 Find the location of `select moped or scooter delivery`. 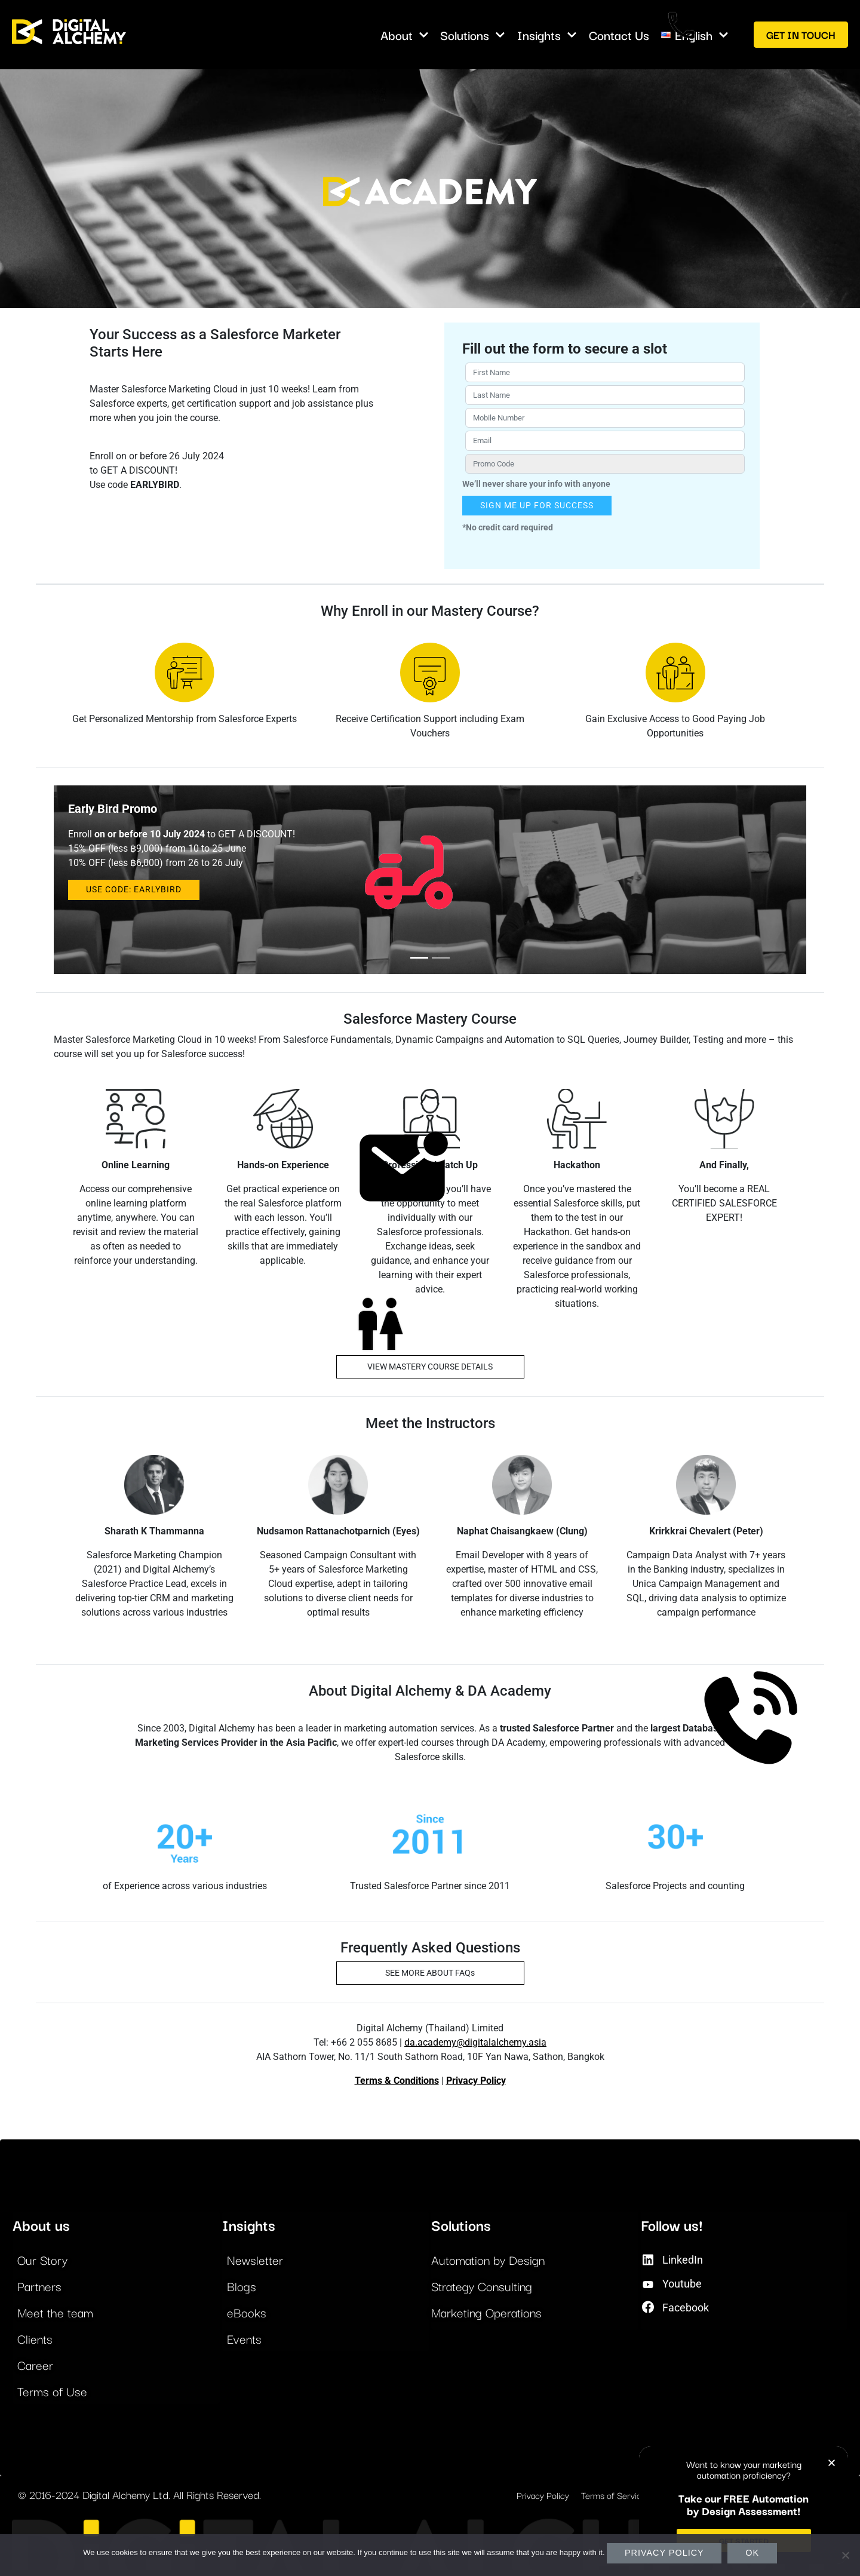

select moped or scooter delivery is located at coordinates (411, 872).